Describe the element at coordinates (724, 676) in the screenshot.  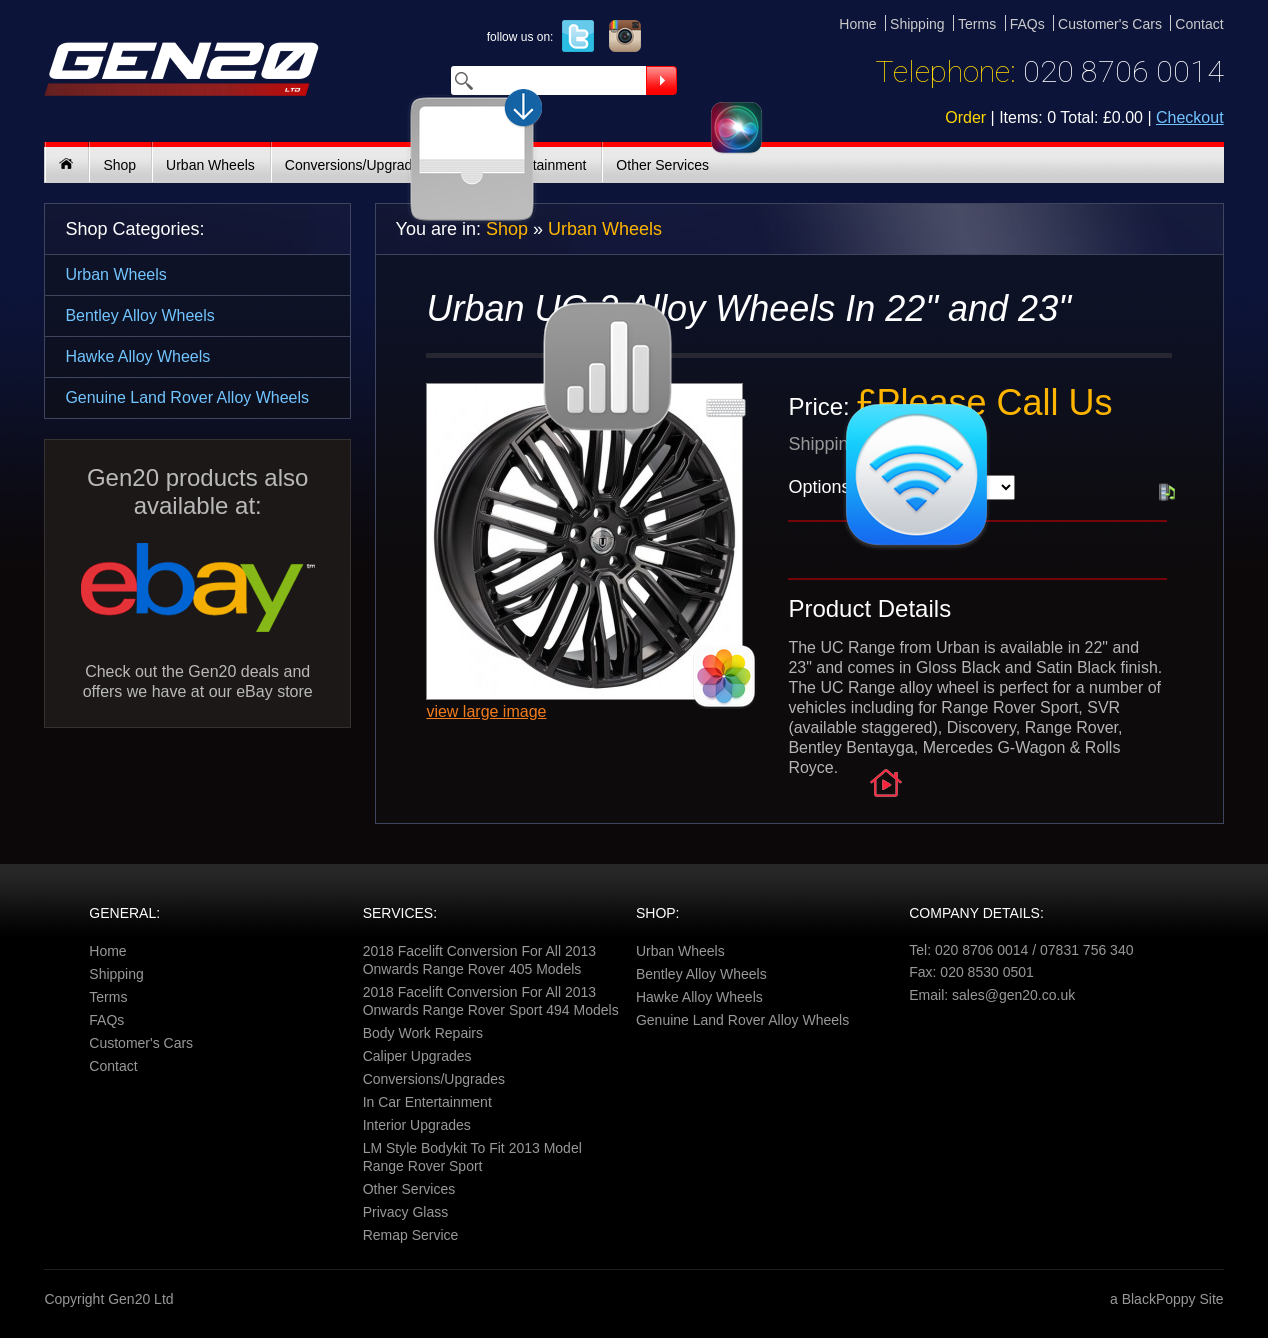
I see `open the photos app` at that location.